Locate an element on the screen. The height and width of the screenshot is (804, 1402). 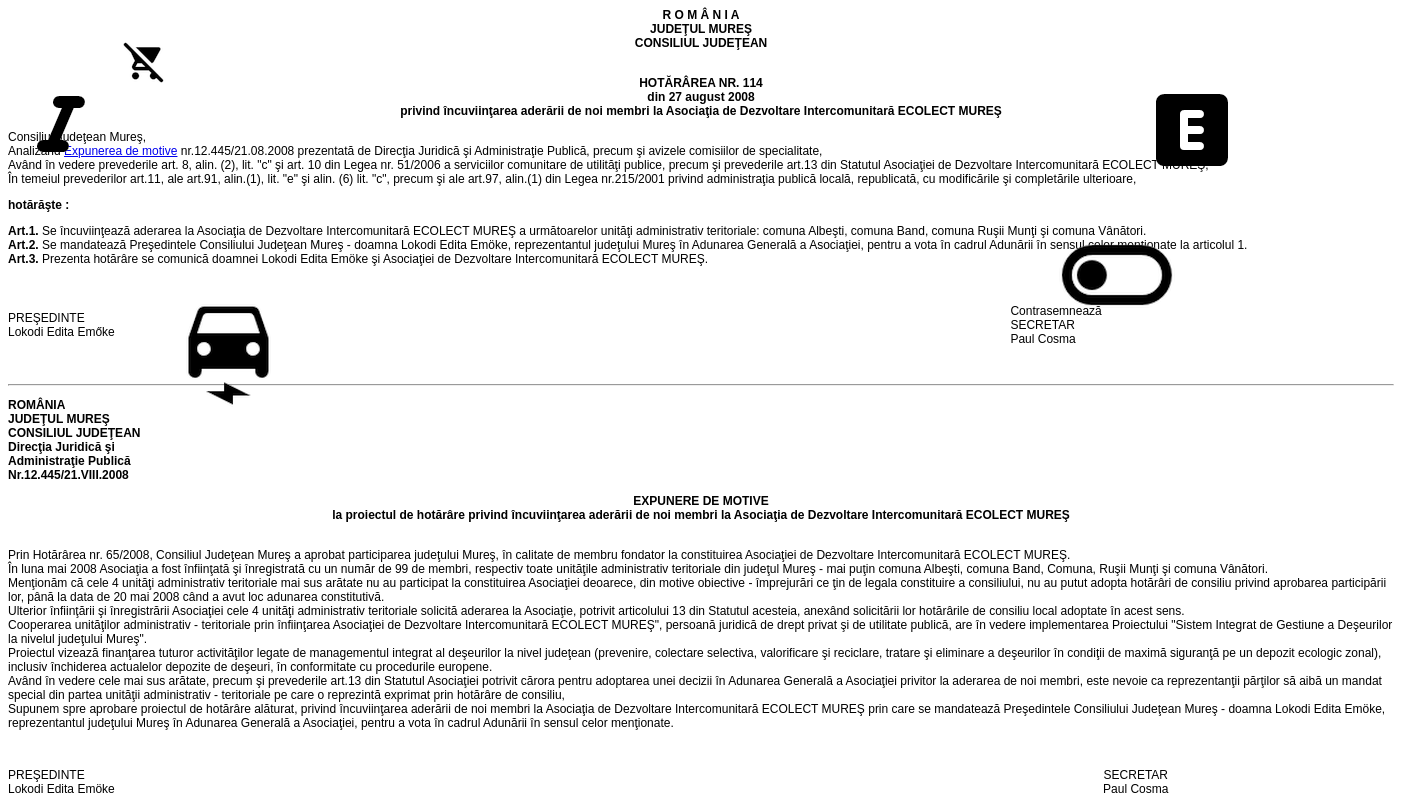
indicates explicit content warning is located at coordinates (1192, 130).